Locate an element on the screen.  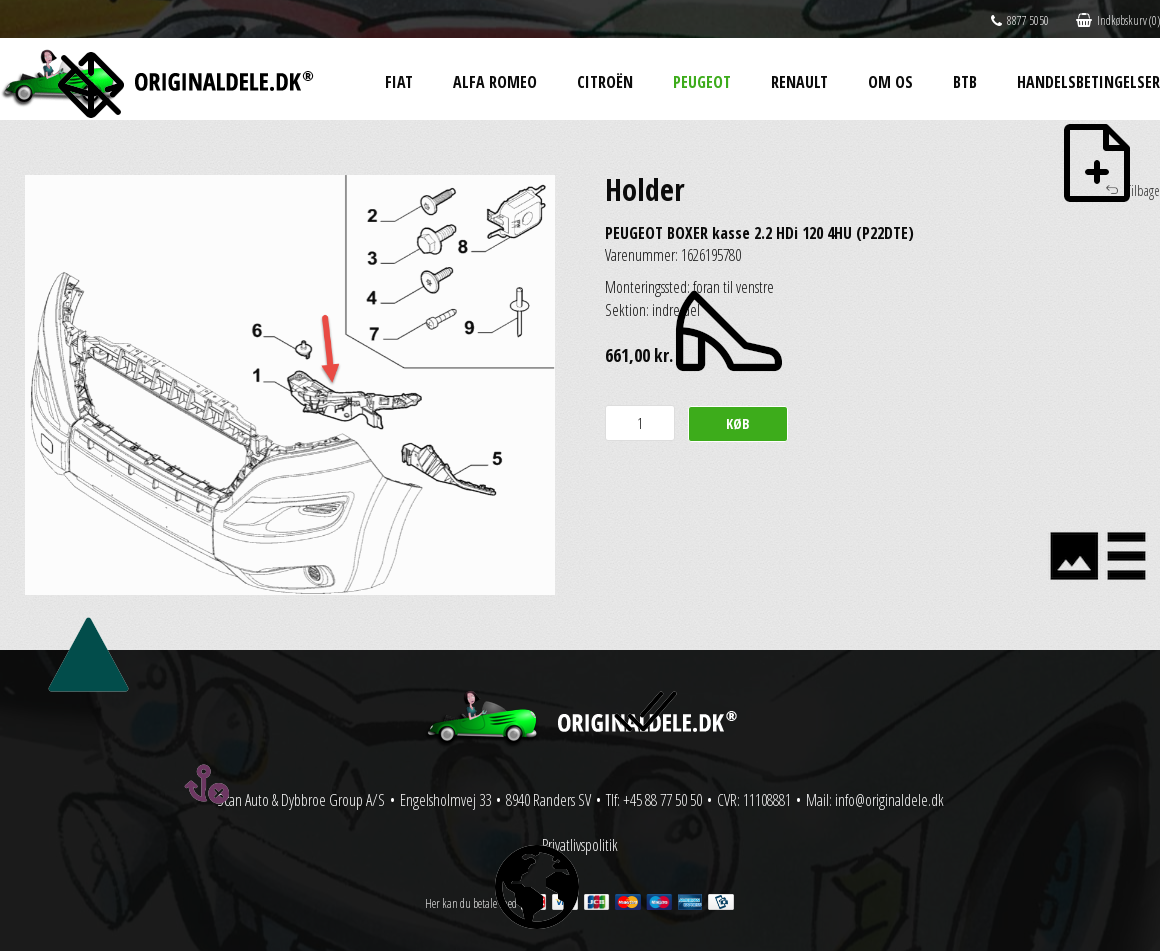
create a new file is located at coordinates (1097, 163).